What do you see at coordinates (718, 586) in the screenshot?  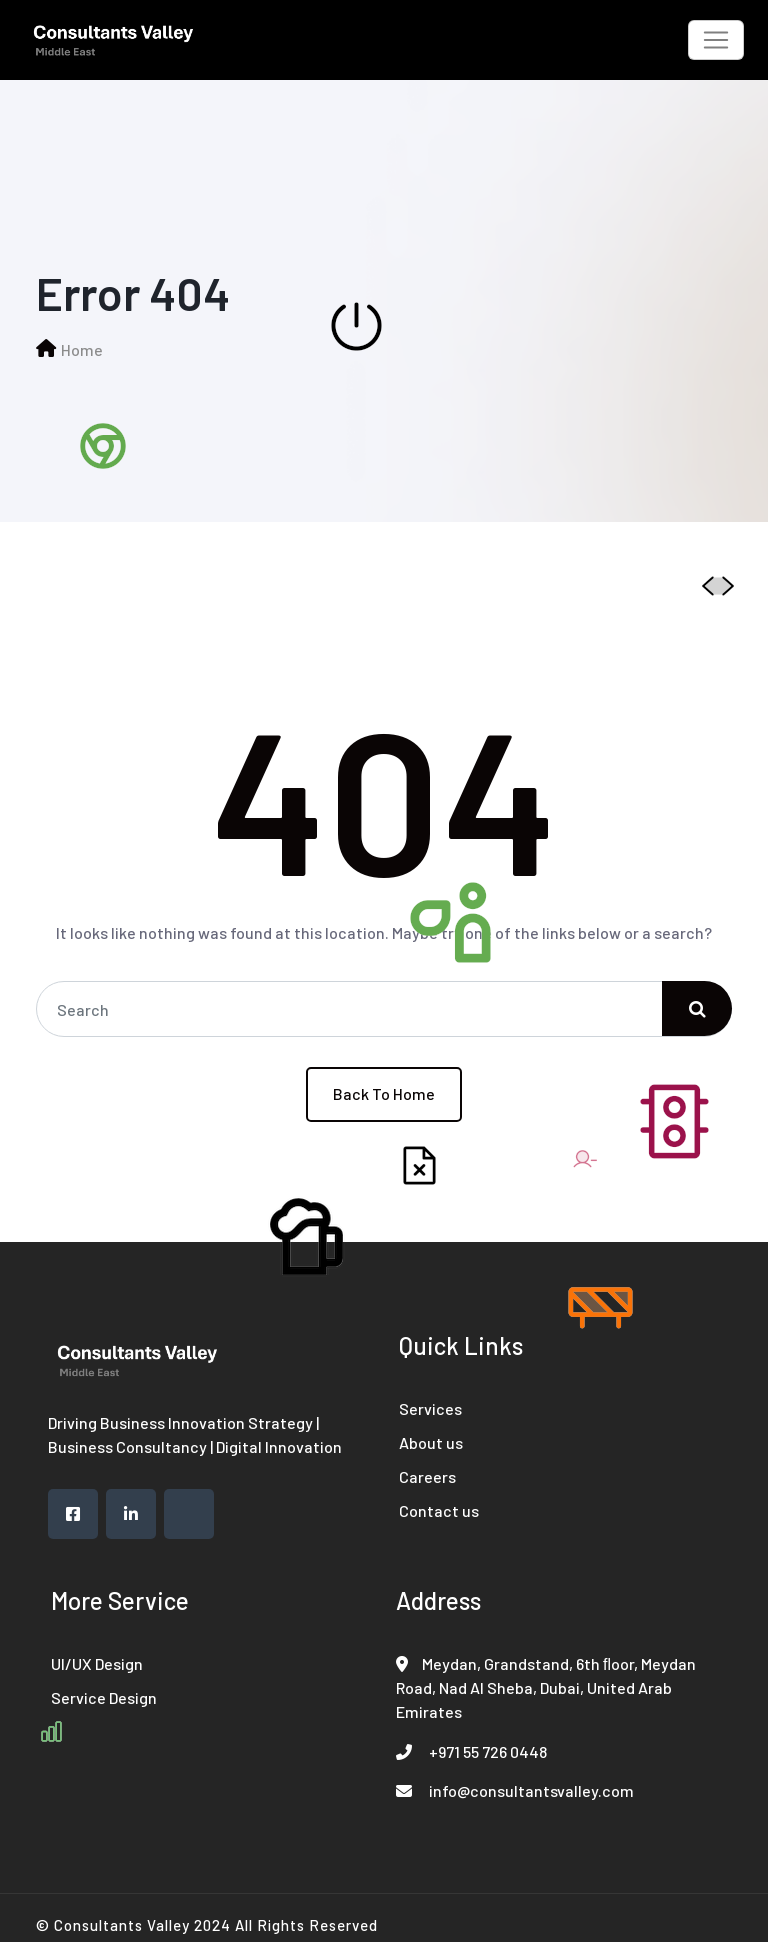 I see `view or edit source code` at bounding box center [718, 586].